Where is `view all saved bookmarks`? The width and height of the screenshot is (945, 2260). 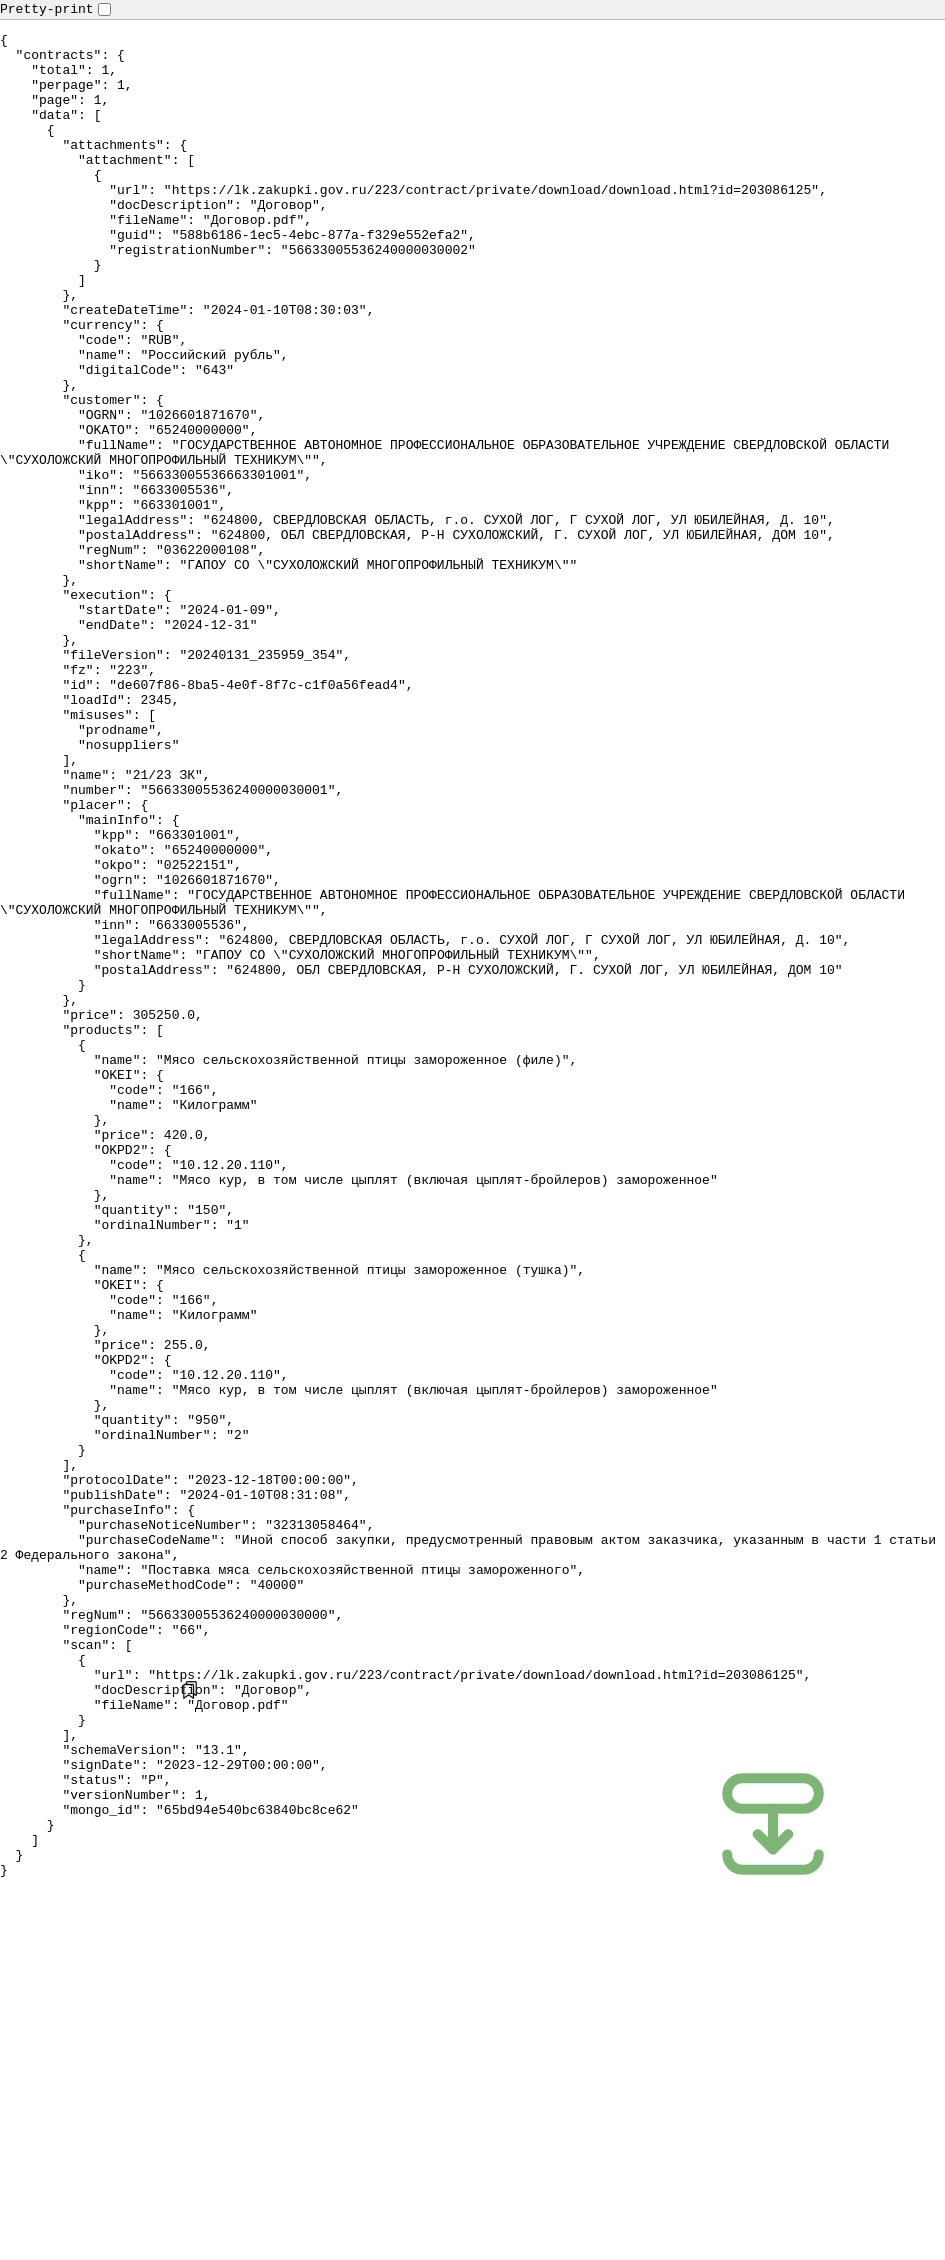 view all saved bookmarks is located at coordinates (190, 1690).